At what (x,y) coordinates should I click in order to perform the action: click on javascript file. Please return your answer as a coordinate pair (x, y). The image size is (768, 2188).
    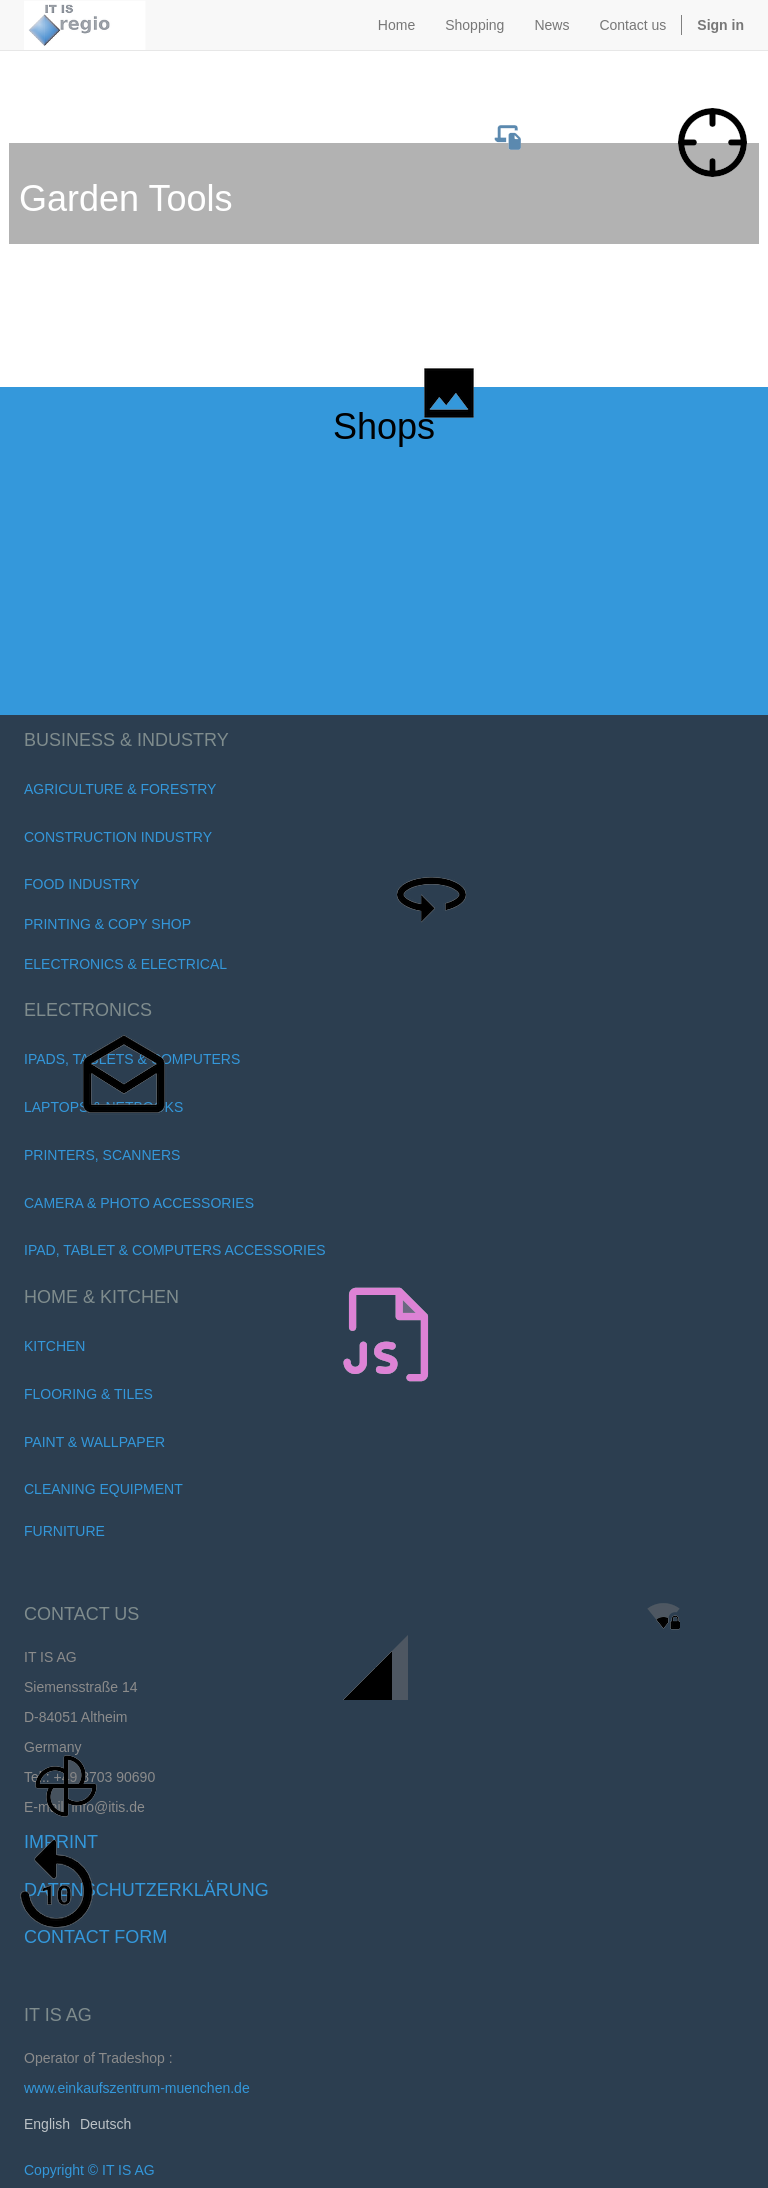
    Looking at the image, I should click on (388, 1334).